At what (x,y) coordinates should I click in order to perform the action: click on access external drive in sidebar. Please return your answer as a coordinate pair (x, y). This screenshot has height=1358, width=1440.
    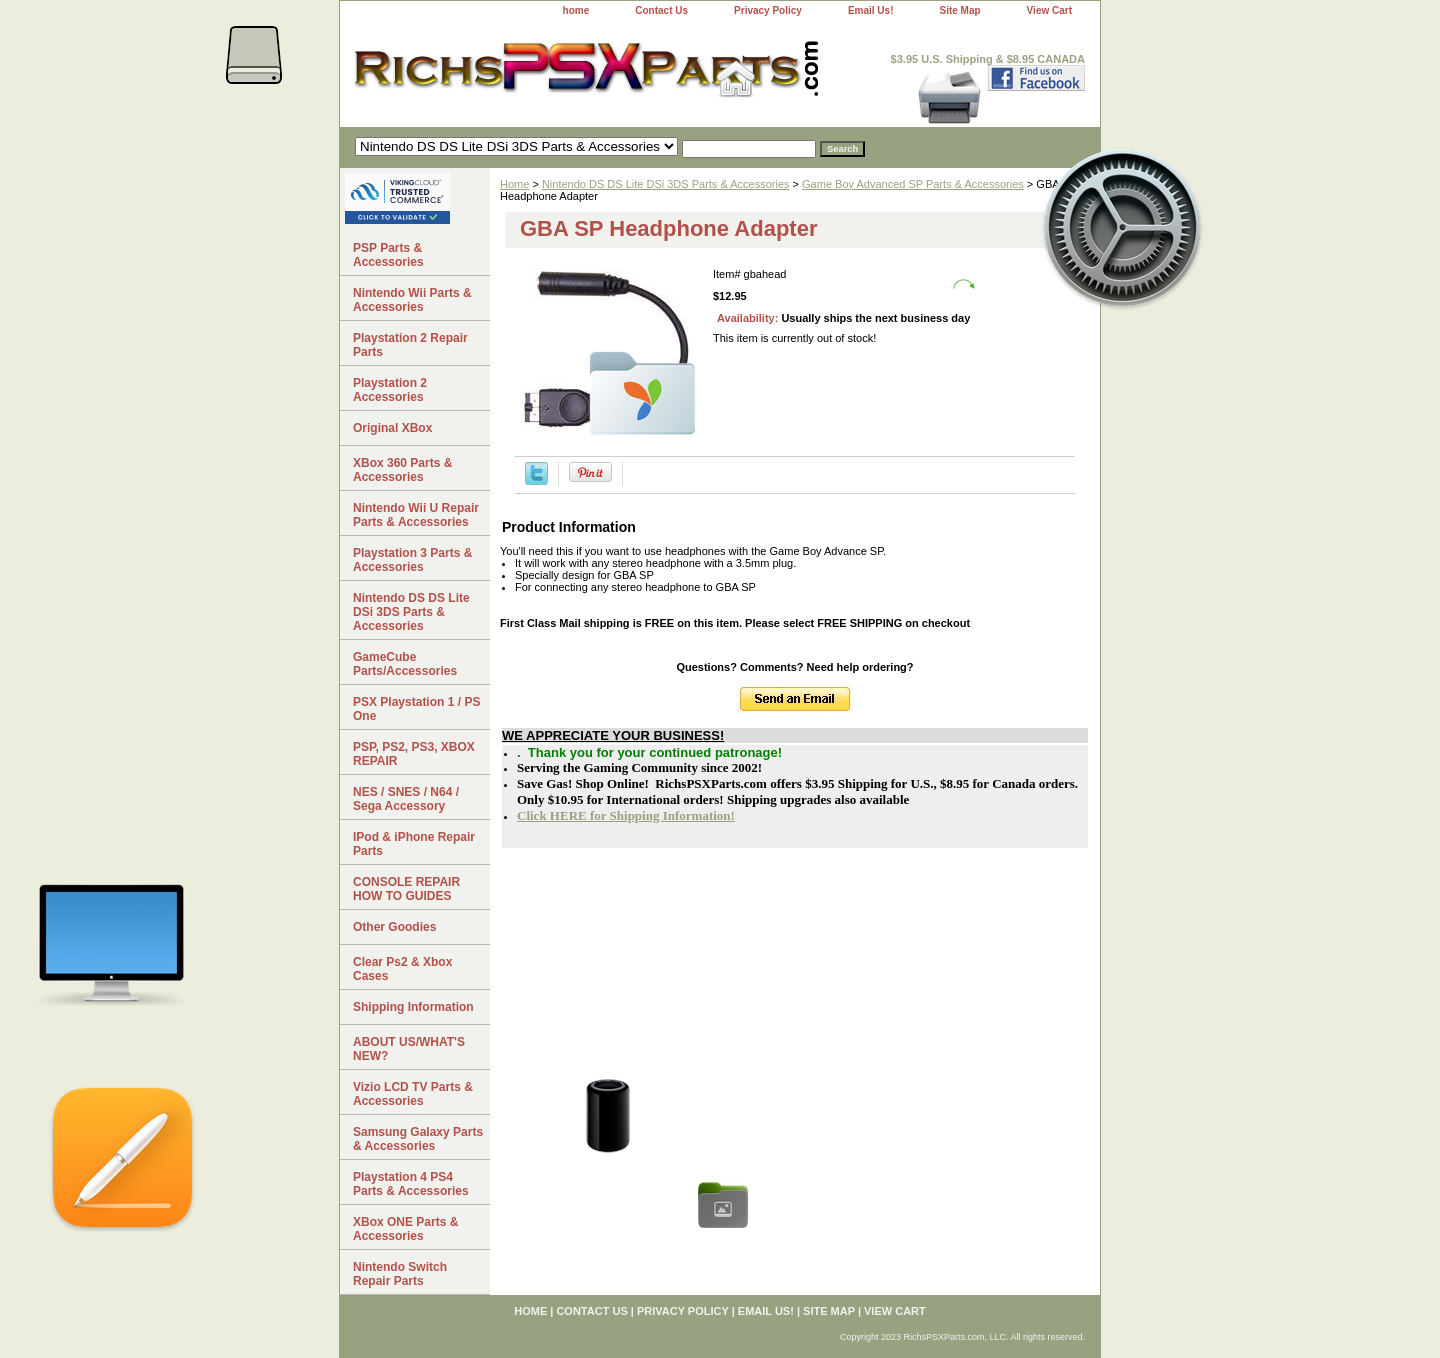
    Looking at the image, I should click on (254, 55).